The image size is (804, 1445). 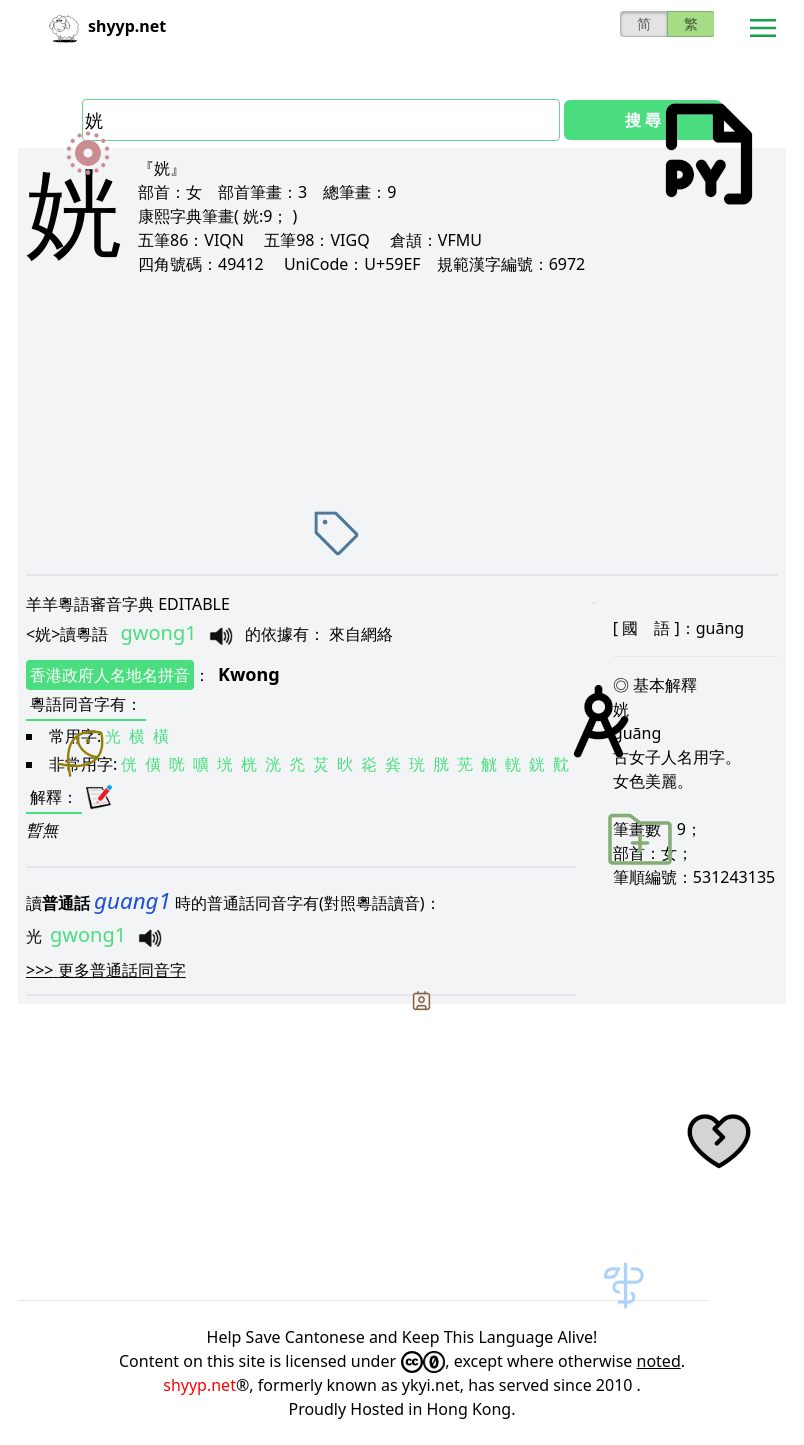 What do you see at coordinates (598, 722) in the screenshot?
I see `access drawing or drafting tools` at bounding box center [598, 722].